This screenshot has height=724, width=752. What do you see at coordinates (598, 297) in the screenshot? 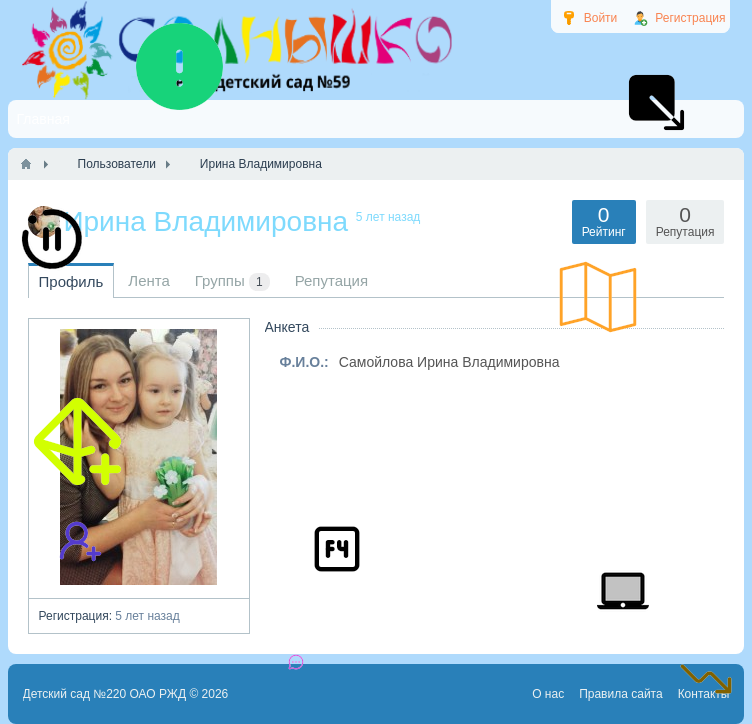
I see `view map or navigation` at bounding box center [598, 297].